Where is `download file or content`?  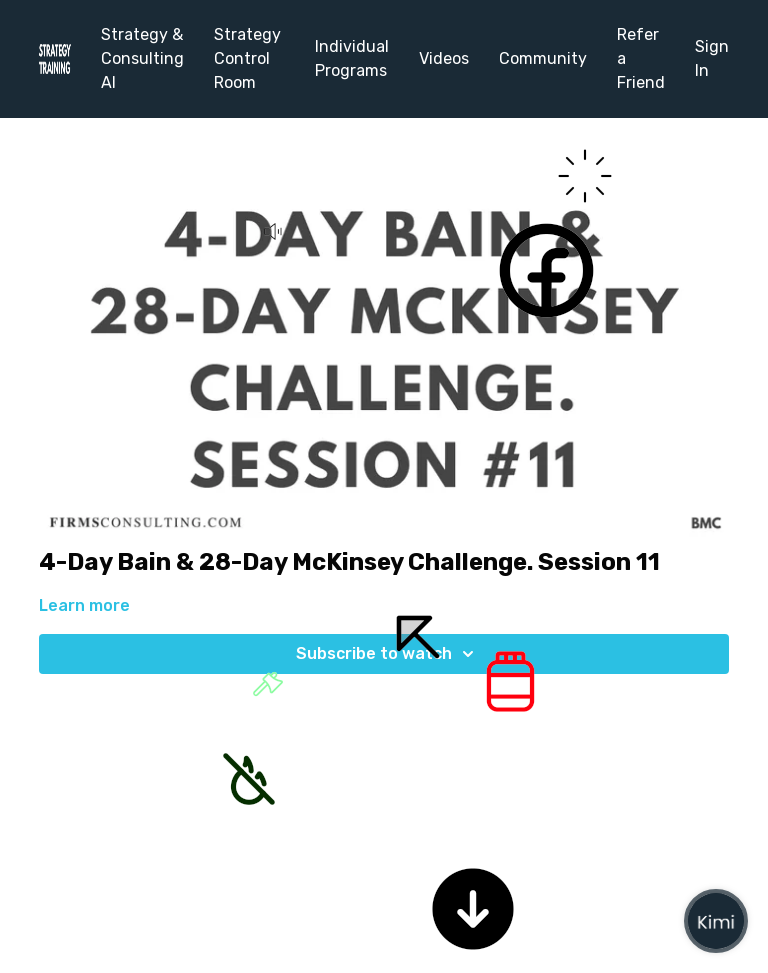 download file or content is located at coordinates (473, 909).